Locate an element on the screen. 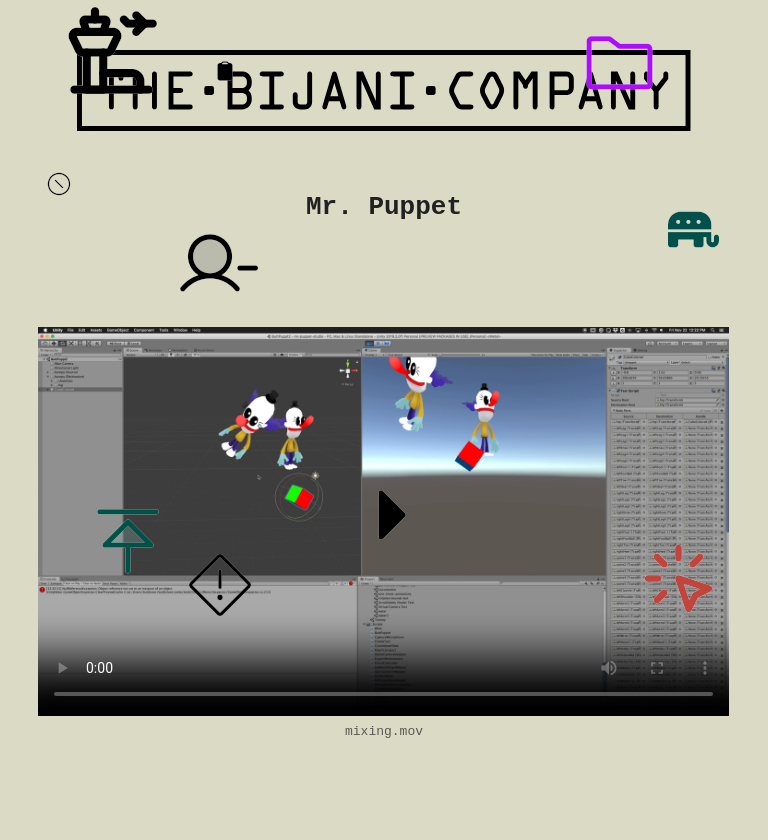 This screenshot has width=768, height=840. indicates republican party affiliation is located at coordinates (693, 229).